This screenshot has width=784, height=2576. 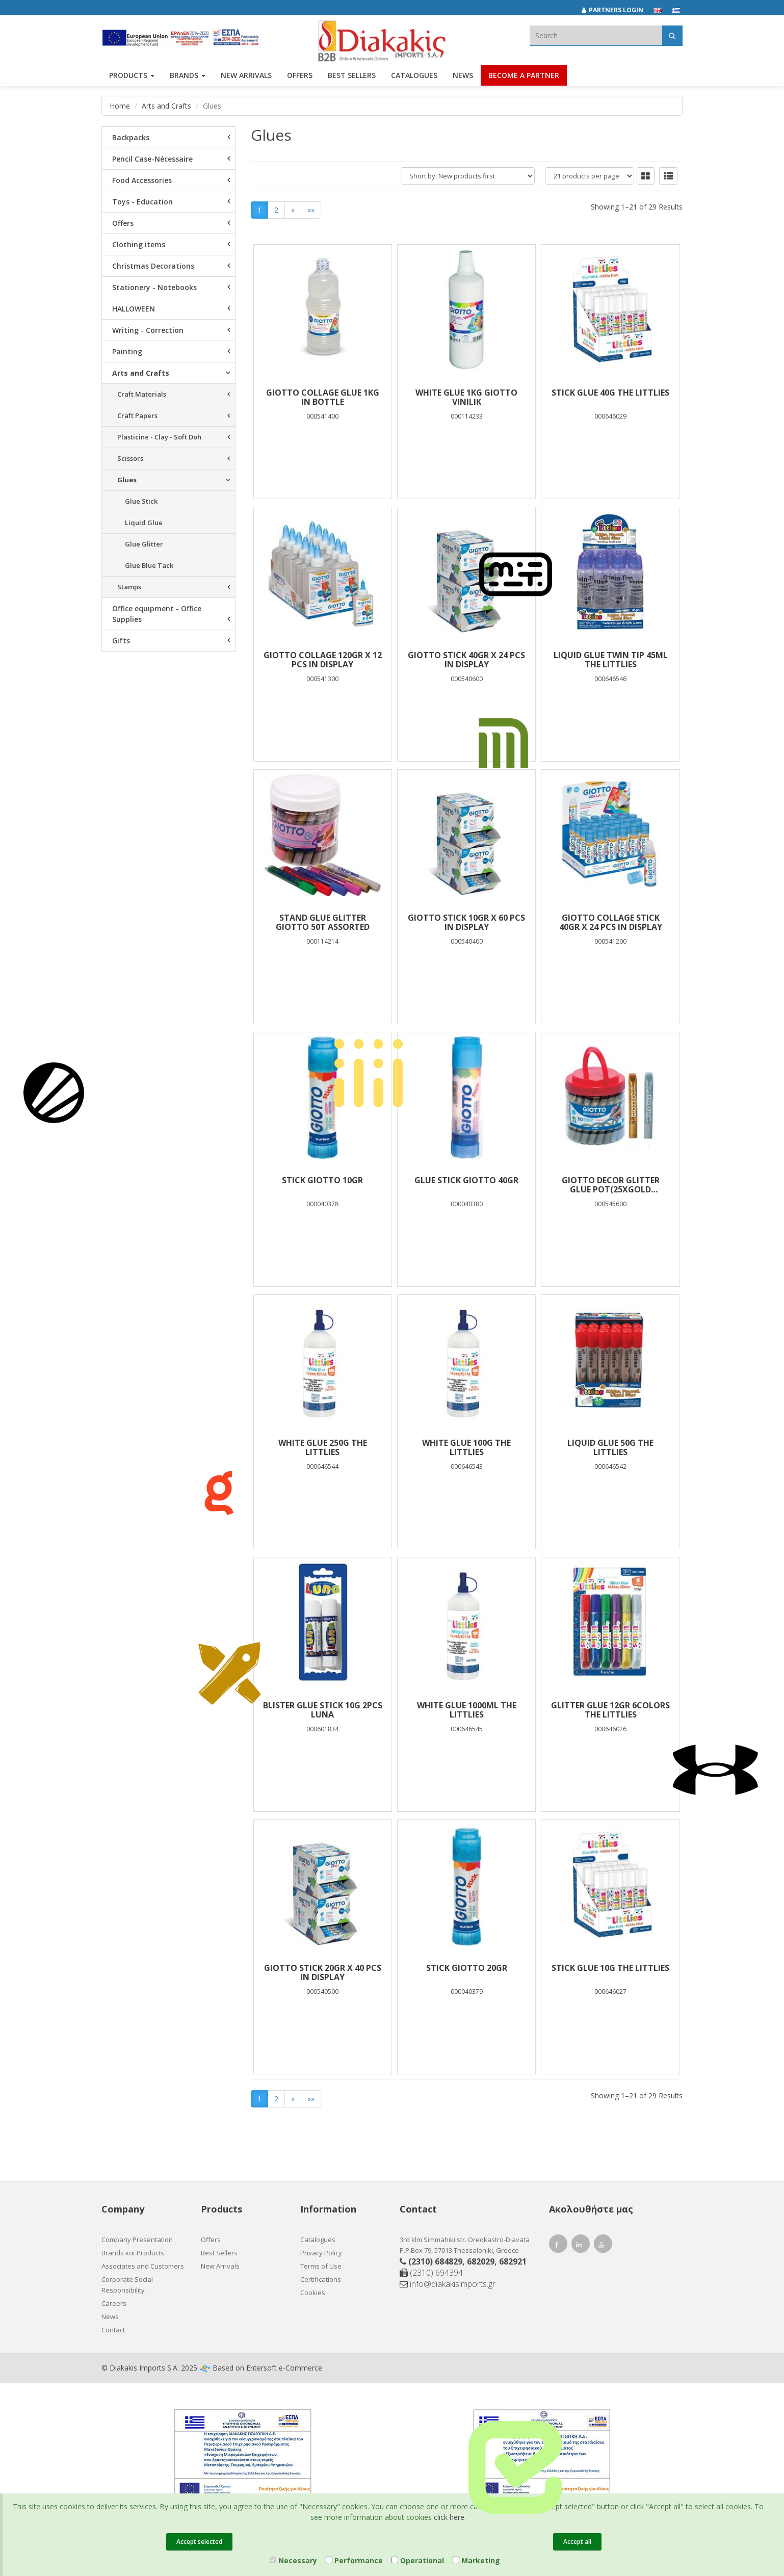 I want to click on open the Mexico City Metro app, so click(x=503, y=743).